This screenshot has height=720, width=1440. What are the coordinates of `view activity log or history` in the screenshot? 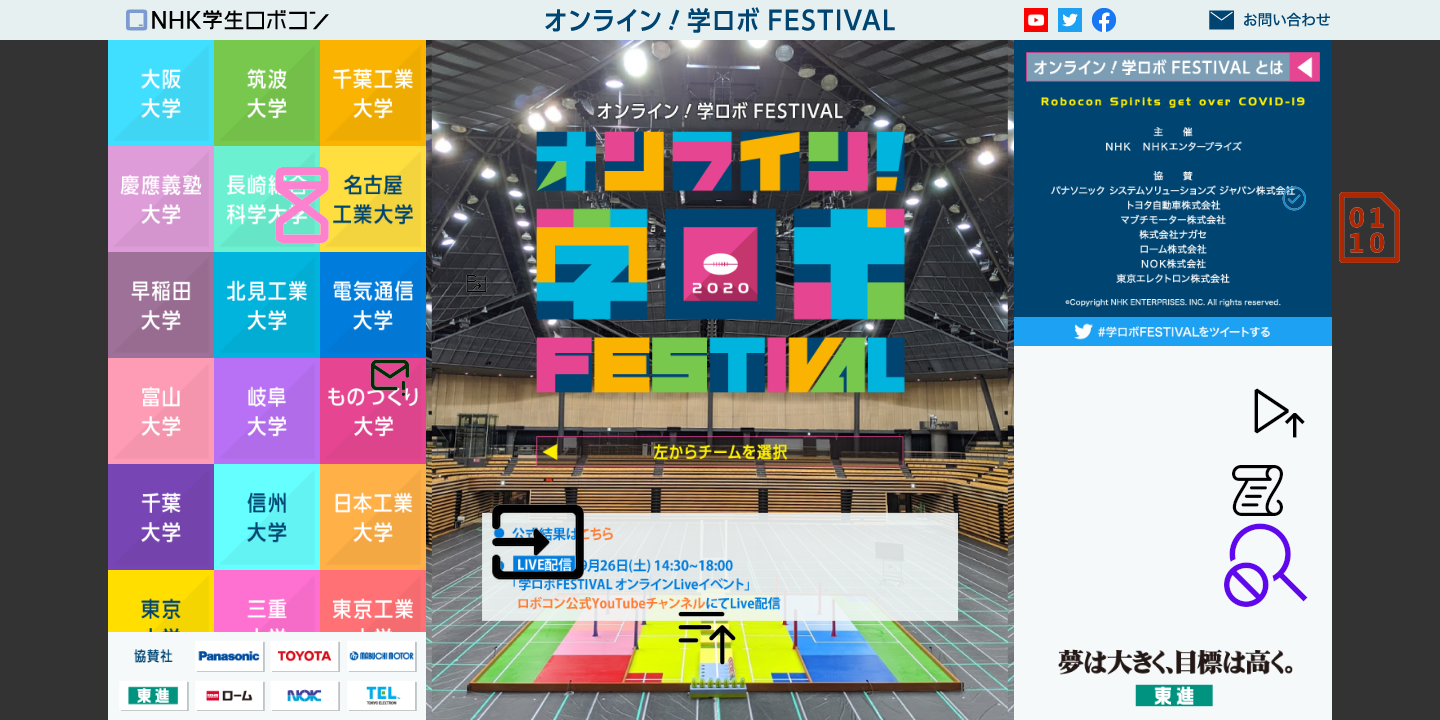 It's located at (1257, 490).